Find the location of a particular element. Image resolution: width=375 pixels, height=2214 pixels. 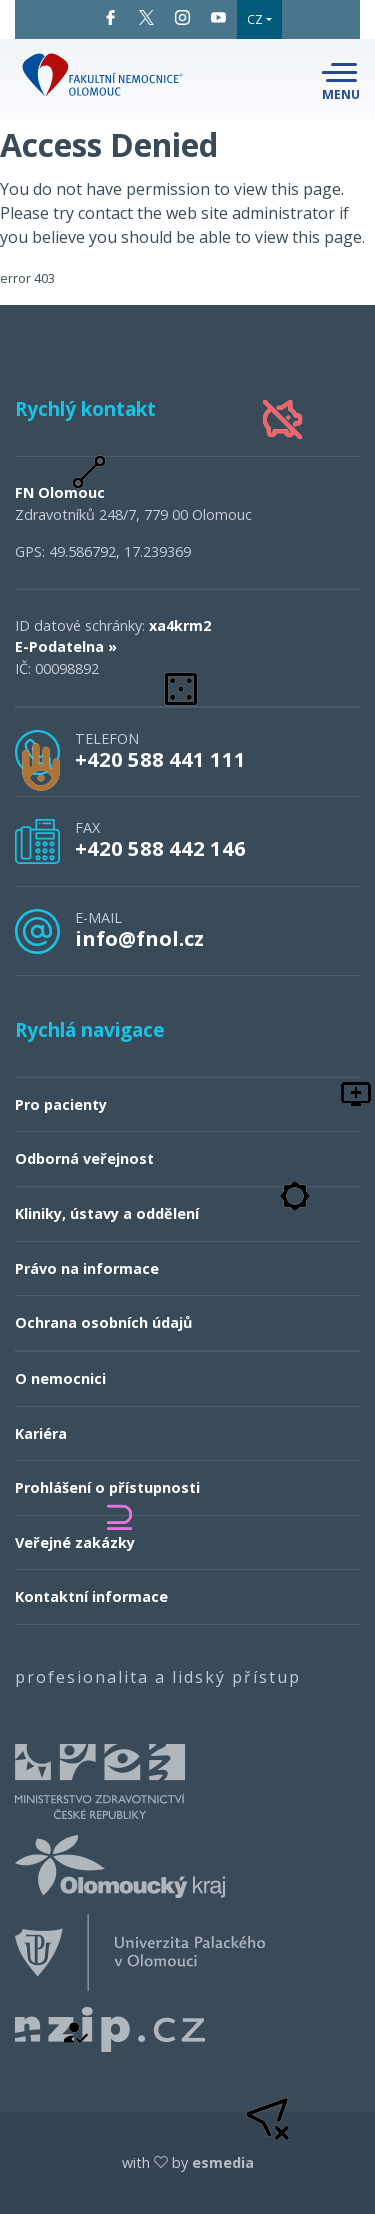

indicates a superset relationship in mathematical notation is located at coordinates (119, 1518).